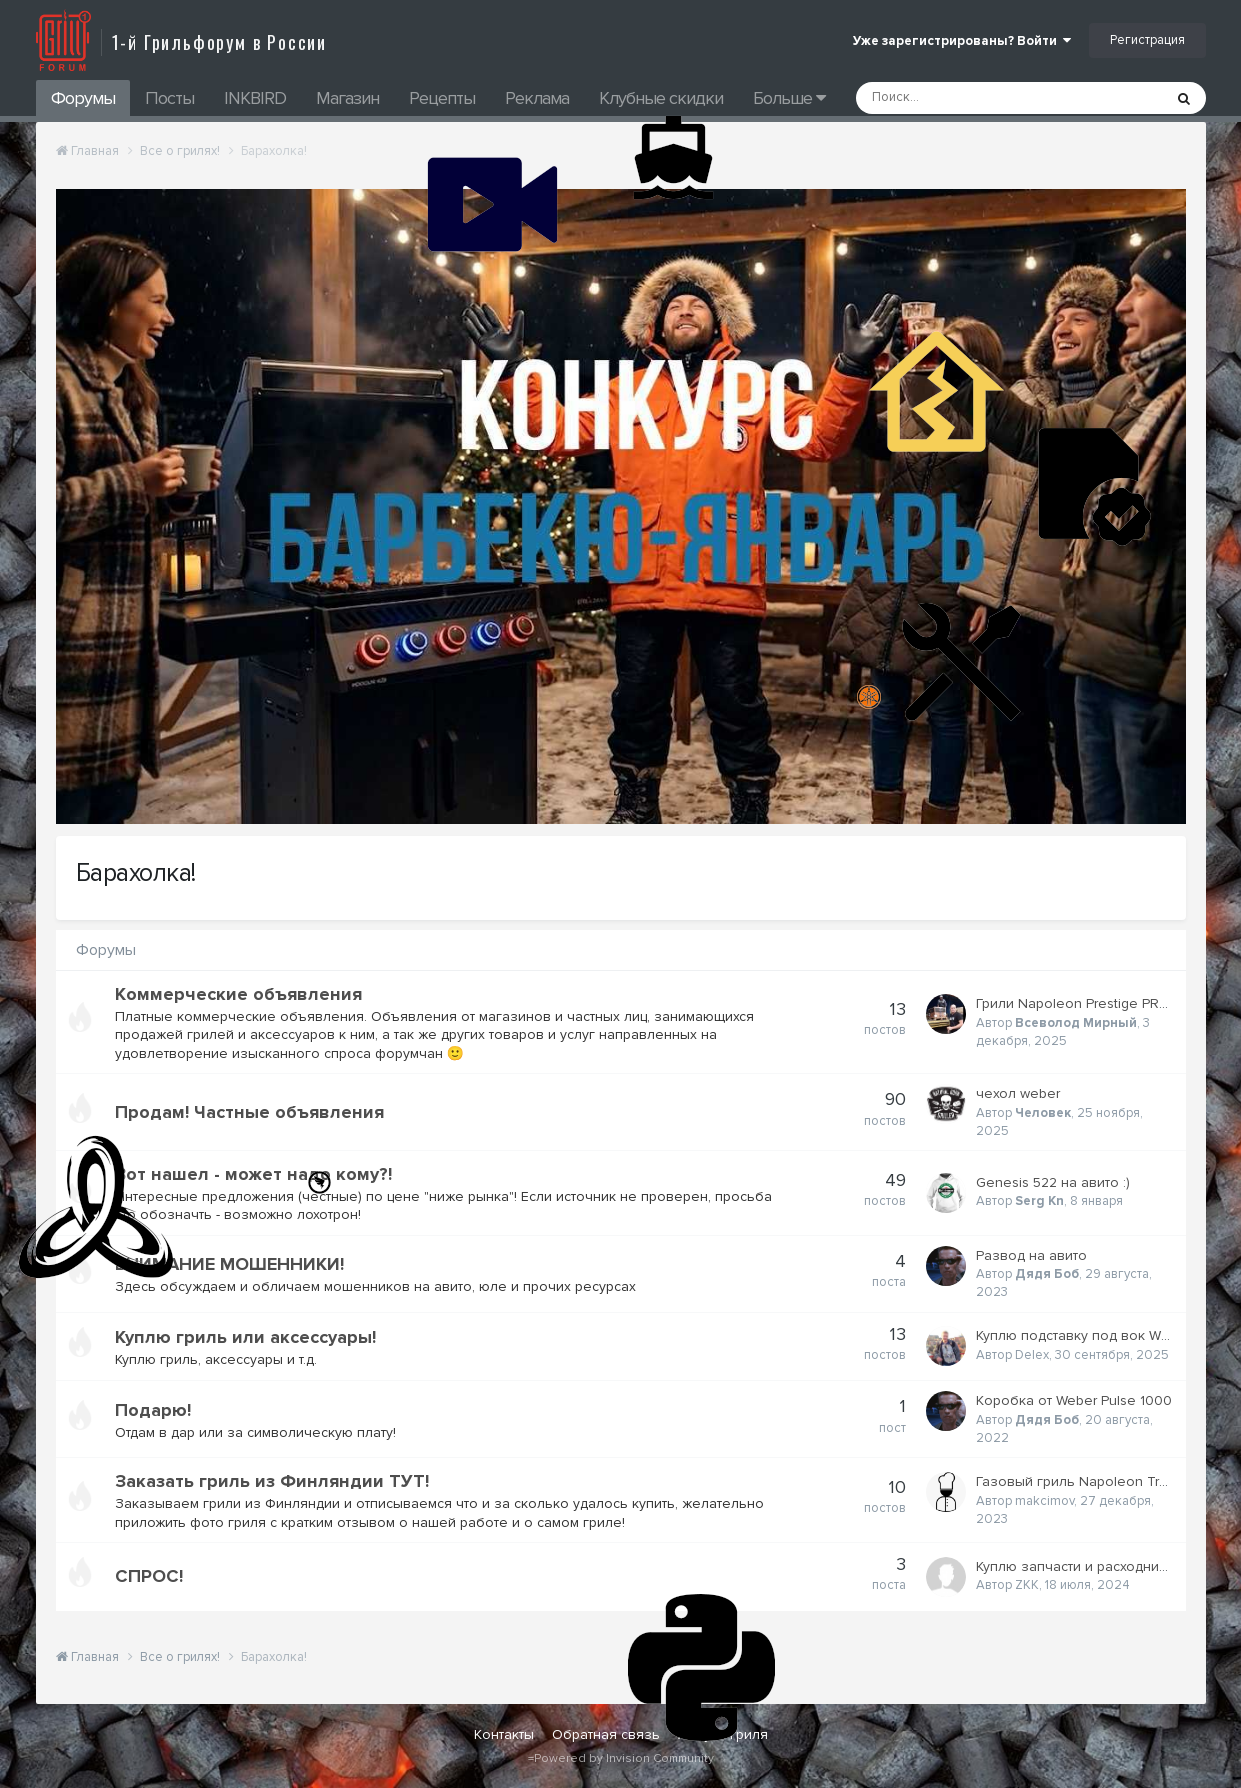 This screenshot has width=1241, height=1788. I want to click on start a live video broadcast, so click(492, 204).